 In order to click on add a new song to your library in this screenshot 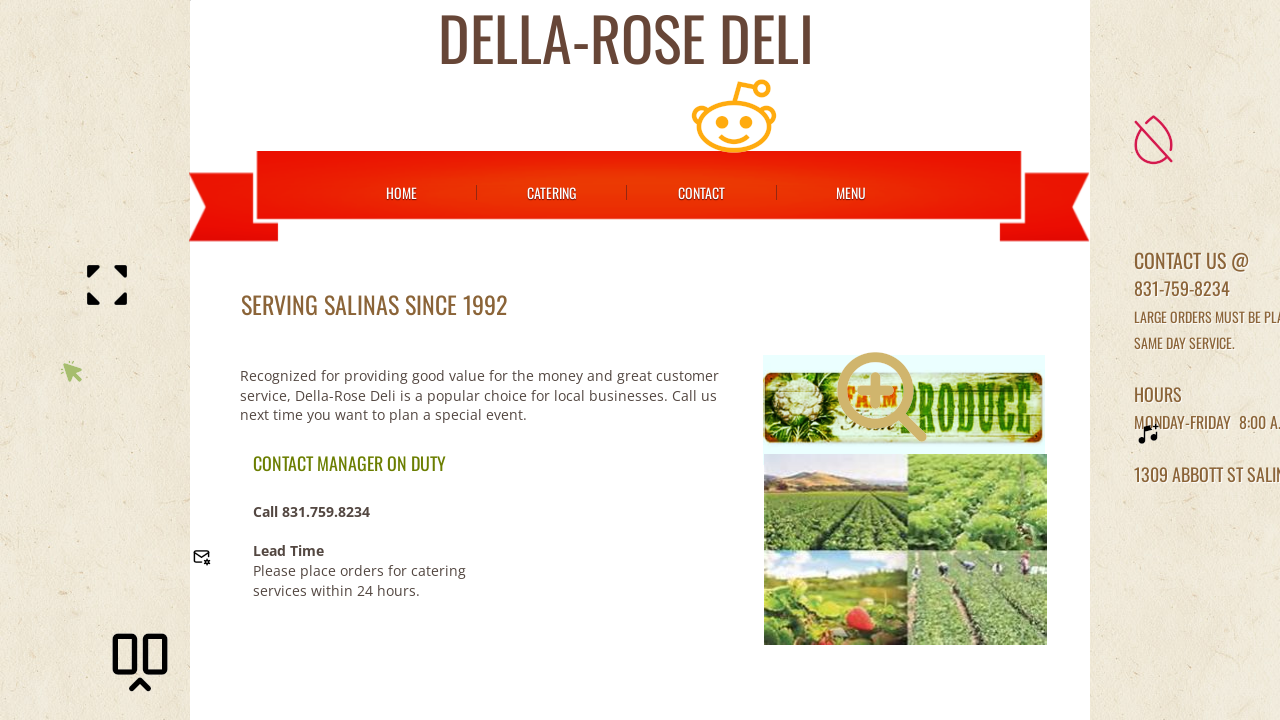, I will do `click(1149, 434)`.